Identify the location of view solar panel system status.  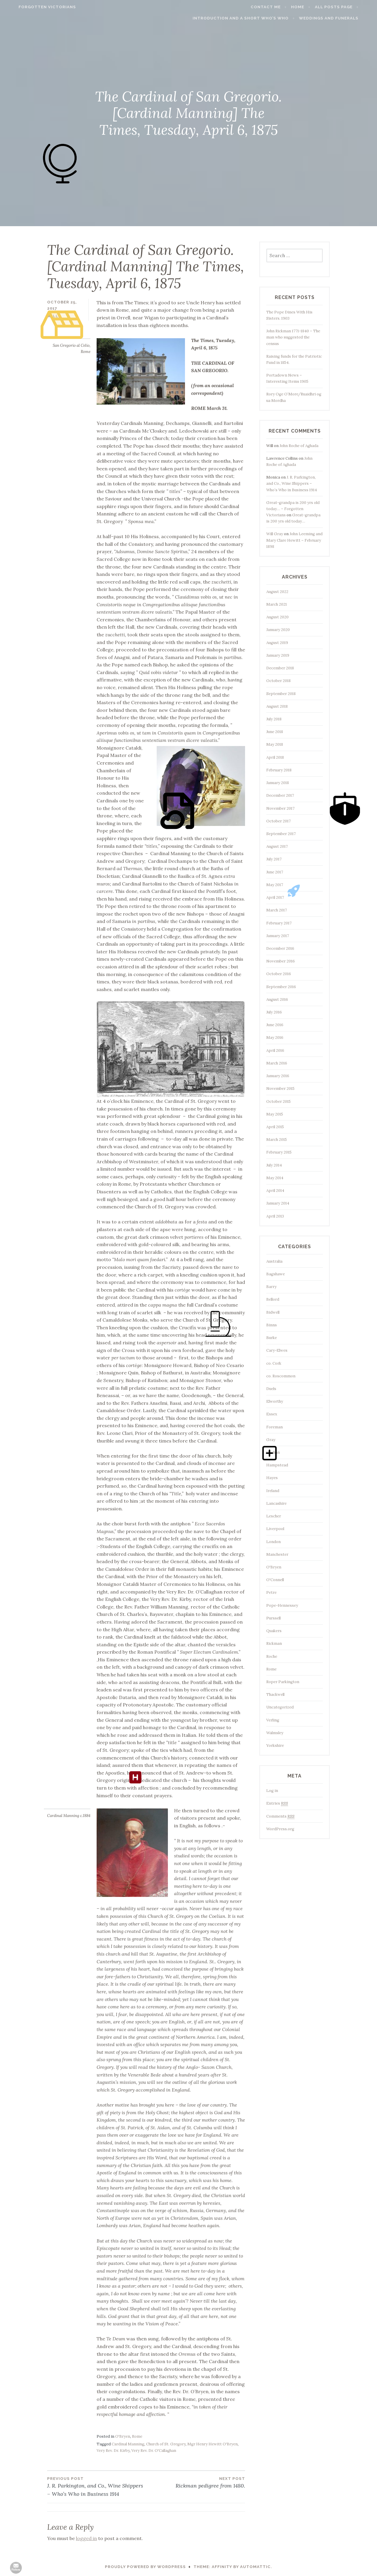
(62, 326).